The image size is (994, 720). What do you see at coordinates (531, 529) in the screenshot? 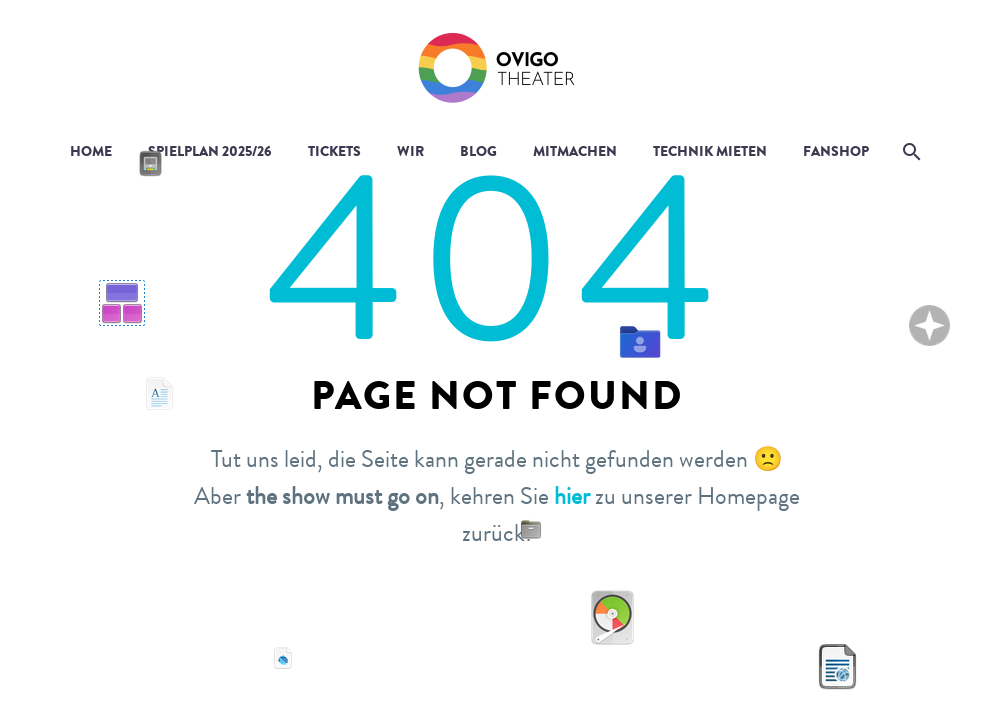
I see `open the file manager app` at bounding box center [531, 529].